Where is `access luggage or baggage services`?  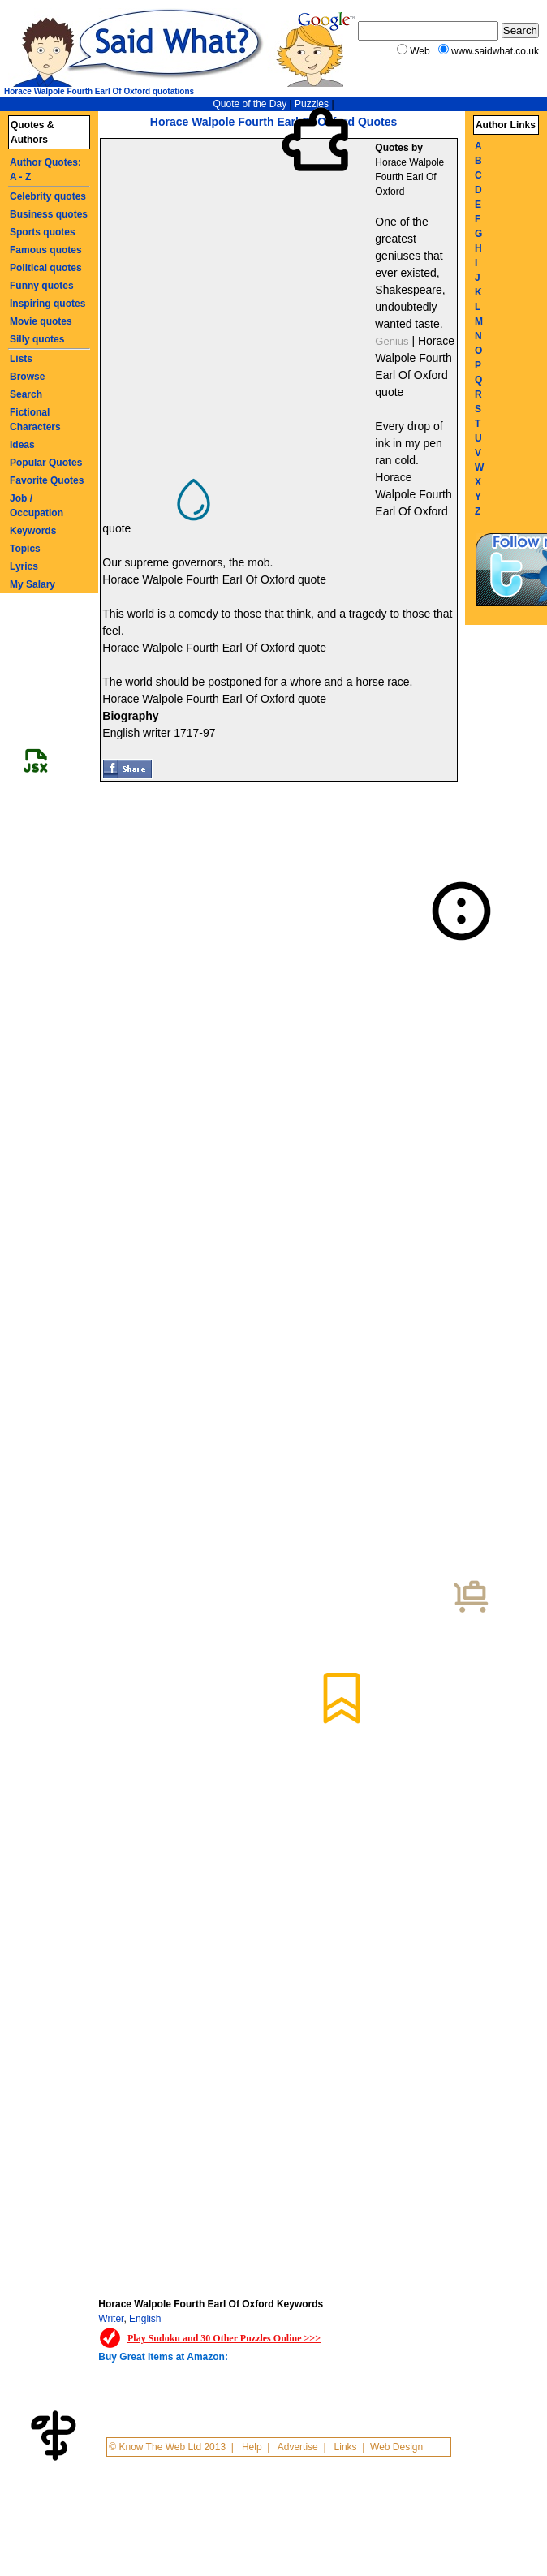
access luggage or baggage services is located at coordinates (470, 1596).